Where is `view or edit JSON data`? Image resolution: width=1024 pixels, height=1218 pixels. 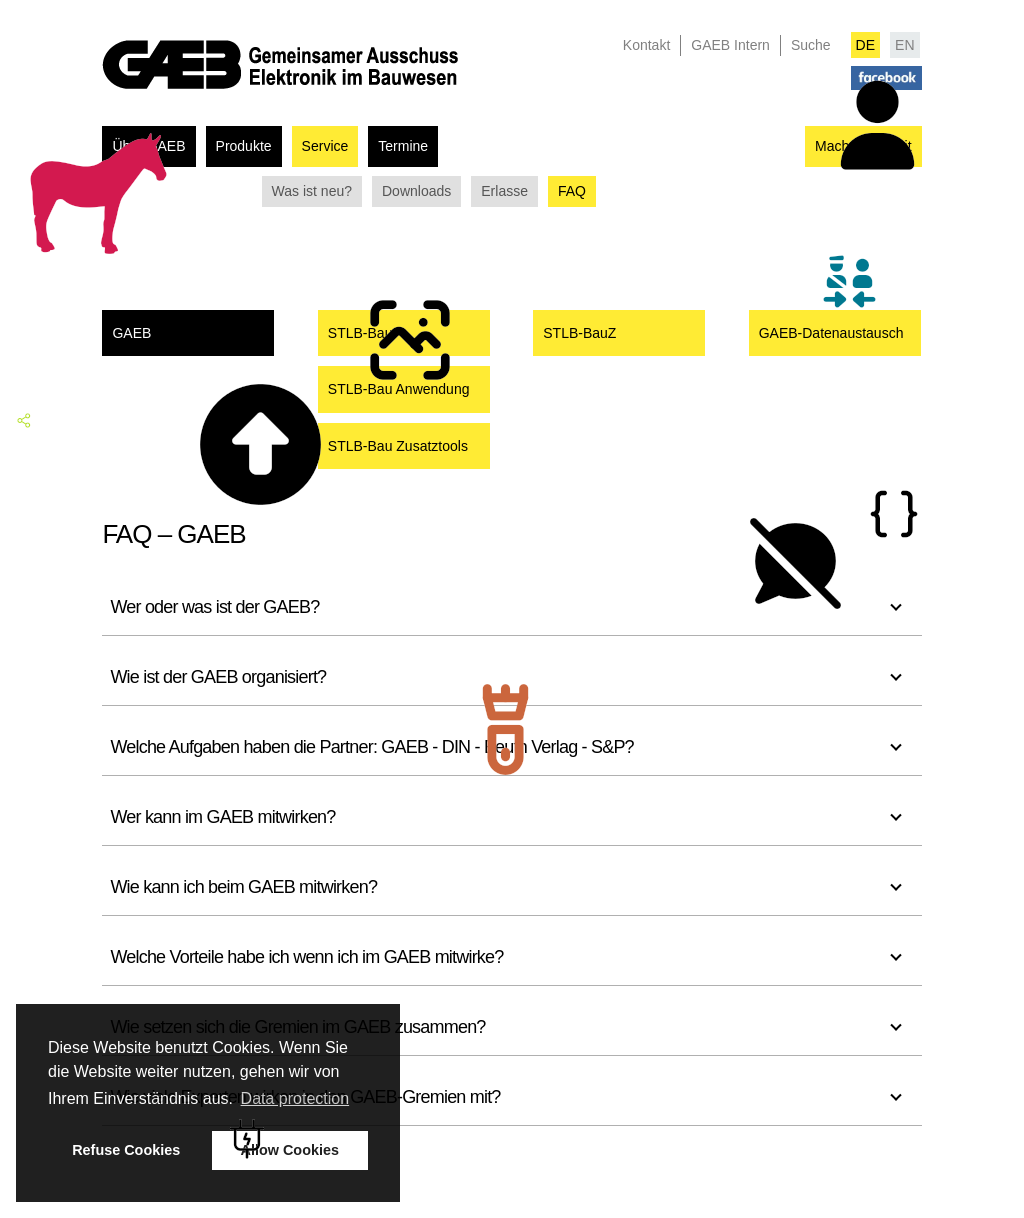 view or edit JSON data is located at coordinates (894, 514).